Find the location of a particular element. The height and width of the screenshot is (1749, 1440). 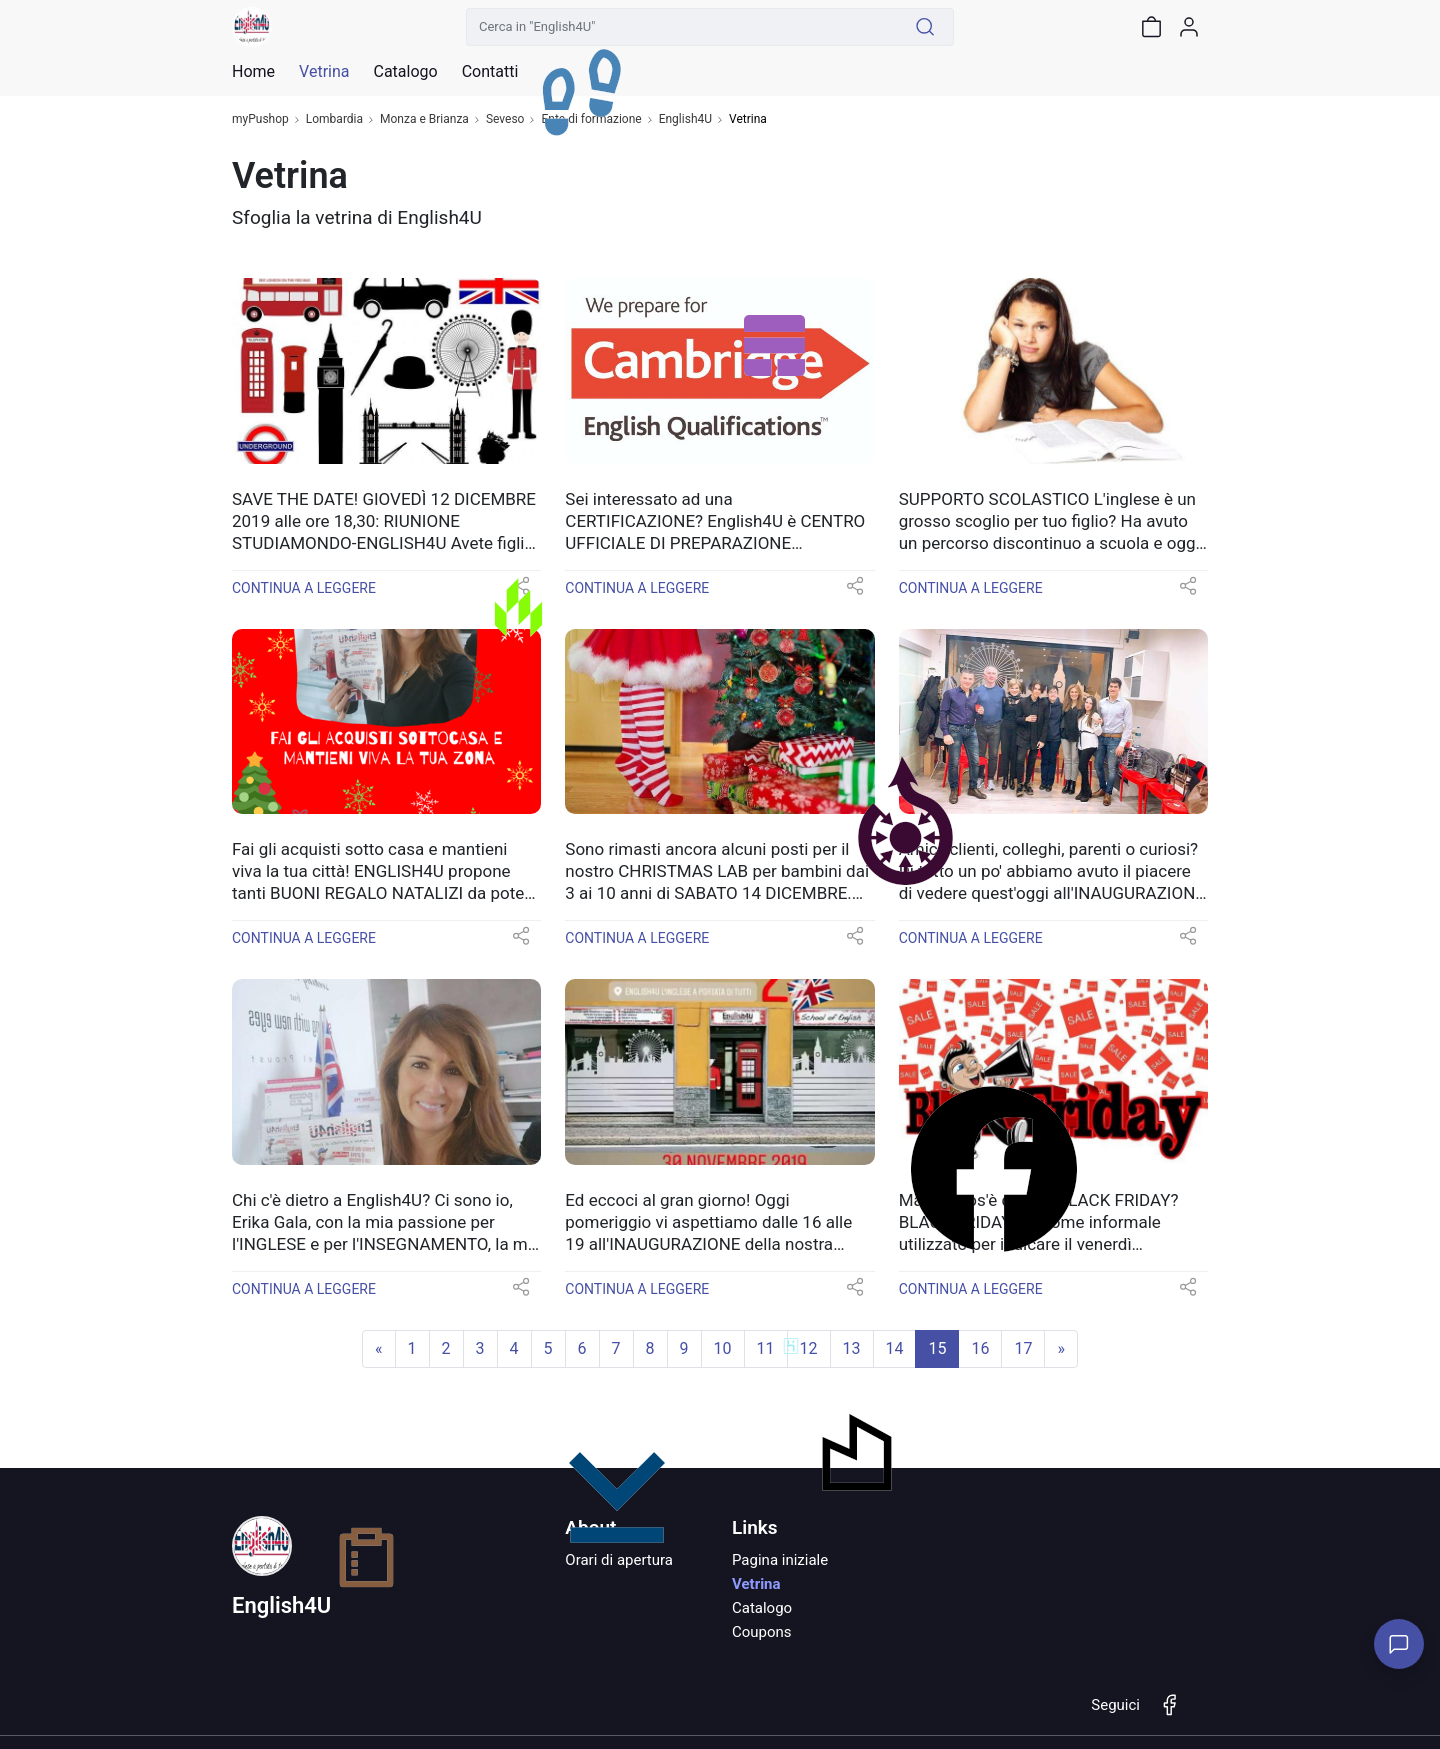

open the Facebook app is located at coordinates (994, 1169).